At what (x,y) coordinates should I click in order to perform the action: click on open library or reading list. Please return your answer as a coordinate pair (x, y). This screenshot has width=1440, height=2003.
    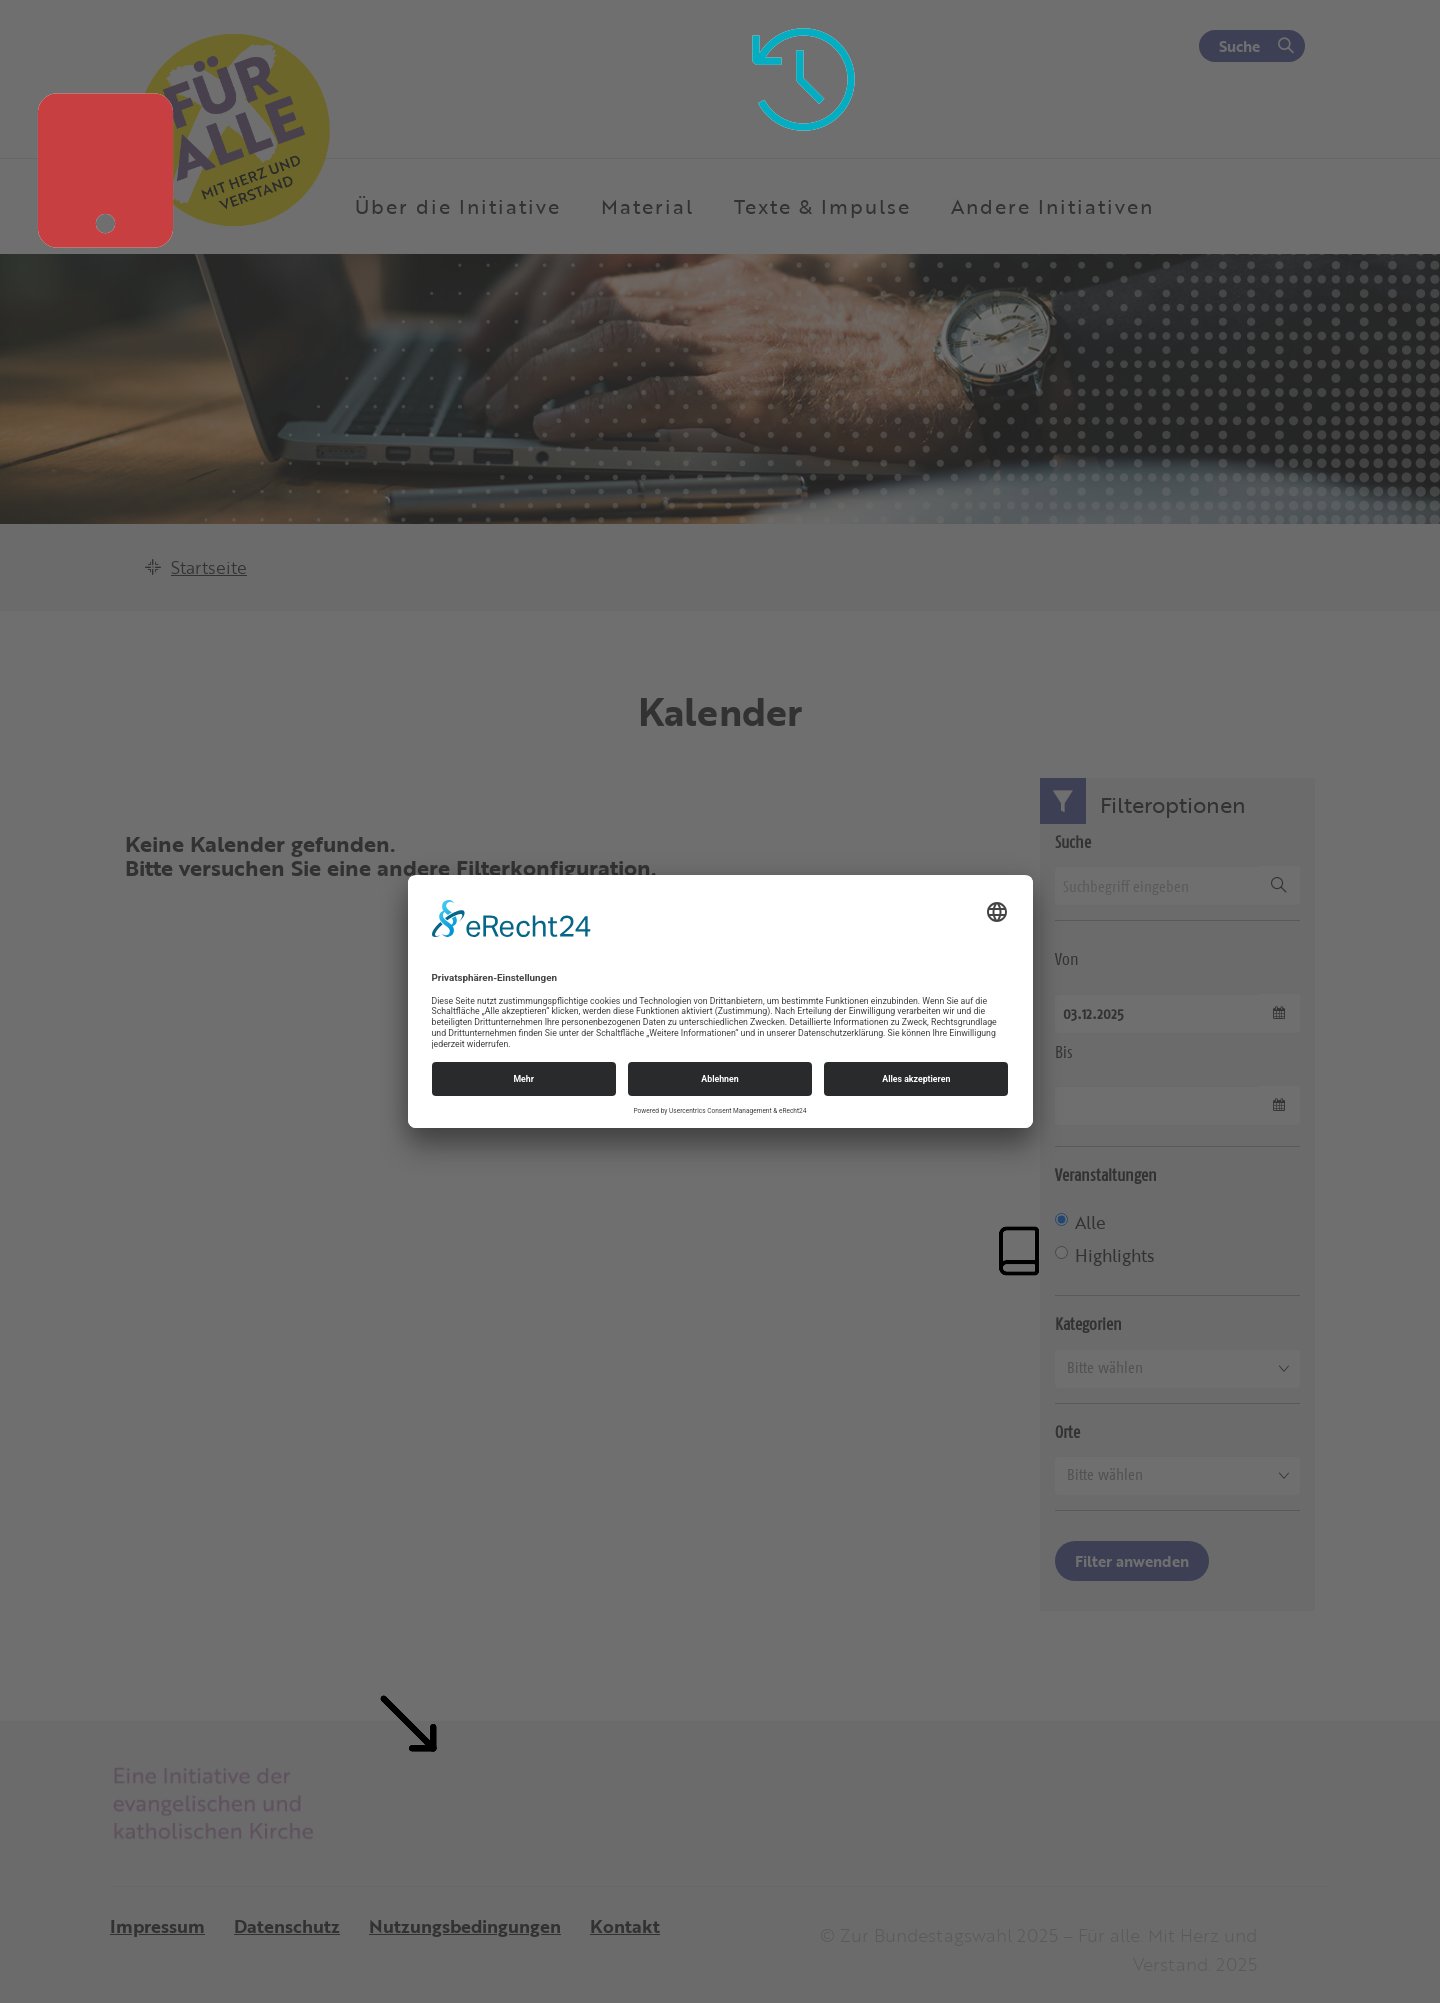
    Looking at the image, I should click on (1019, 1251).